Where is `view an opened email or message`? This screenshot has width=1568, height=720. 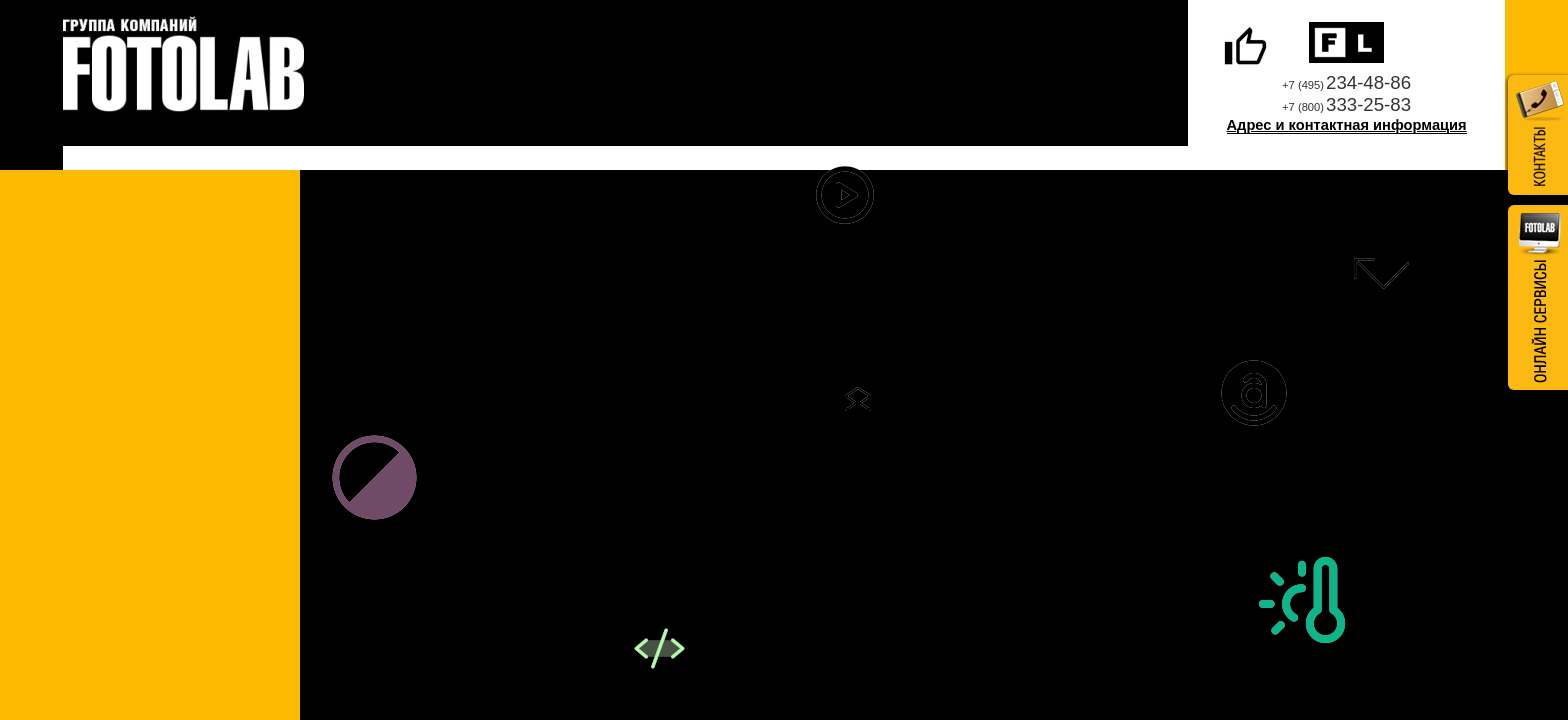
view an opened email or message is located at coordinates (858, 400).